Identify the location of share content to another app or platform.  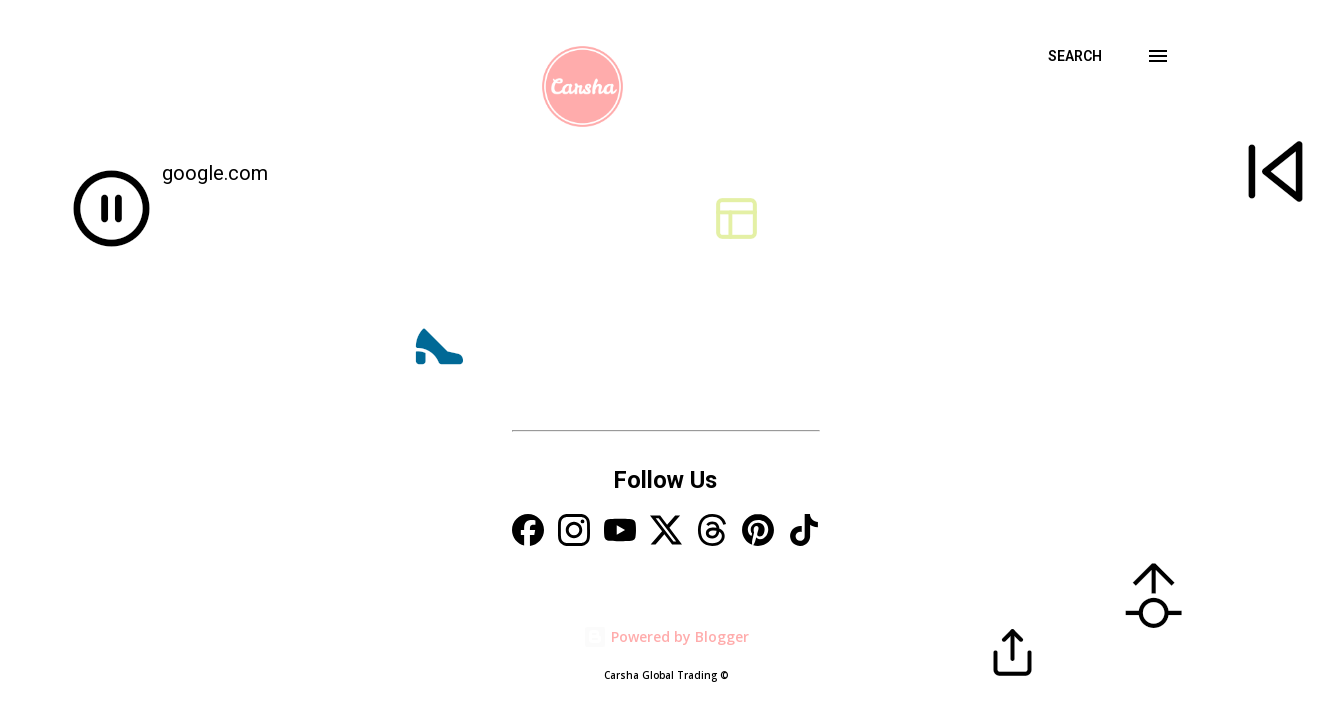
(1012, 652).